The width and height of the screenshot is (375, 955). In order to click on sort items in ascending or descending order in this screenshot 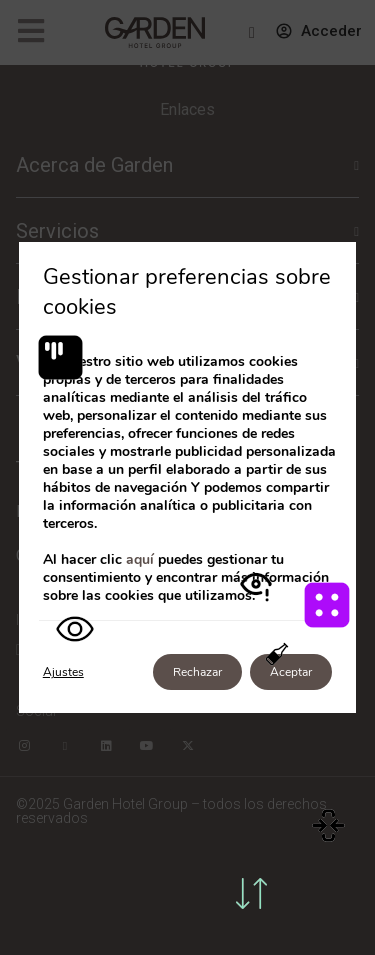, I will do `click(251, 893)`.